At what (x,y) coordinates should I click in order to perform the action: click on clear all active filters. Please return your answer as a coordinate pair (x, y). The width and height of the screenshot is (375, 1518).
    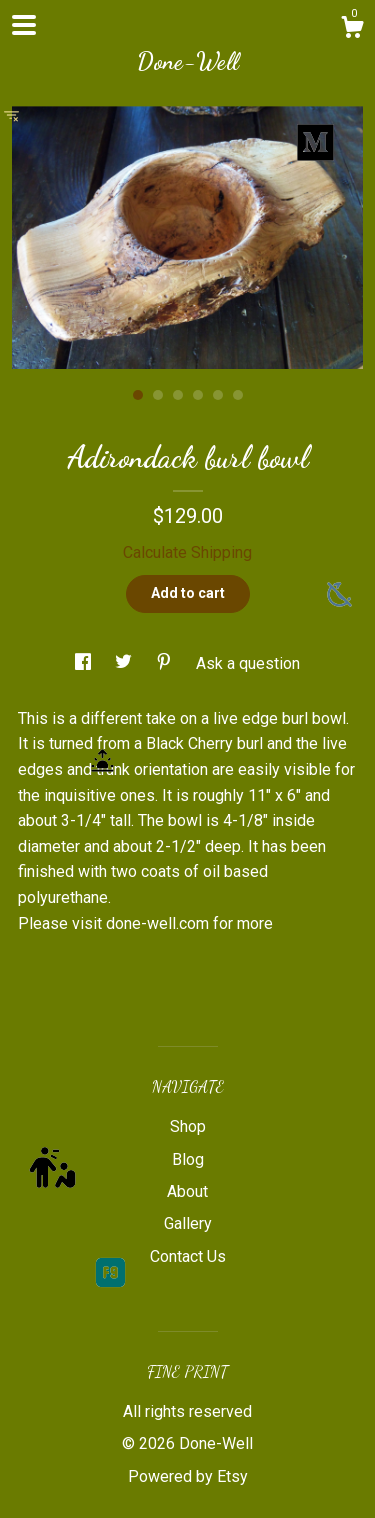
    Looking at the image, I should click on (11, 114).